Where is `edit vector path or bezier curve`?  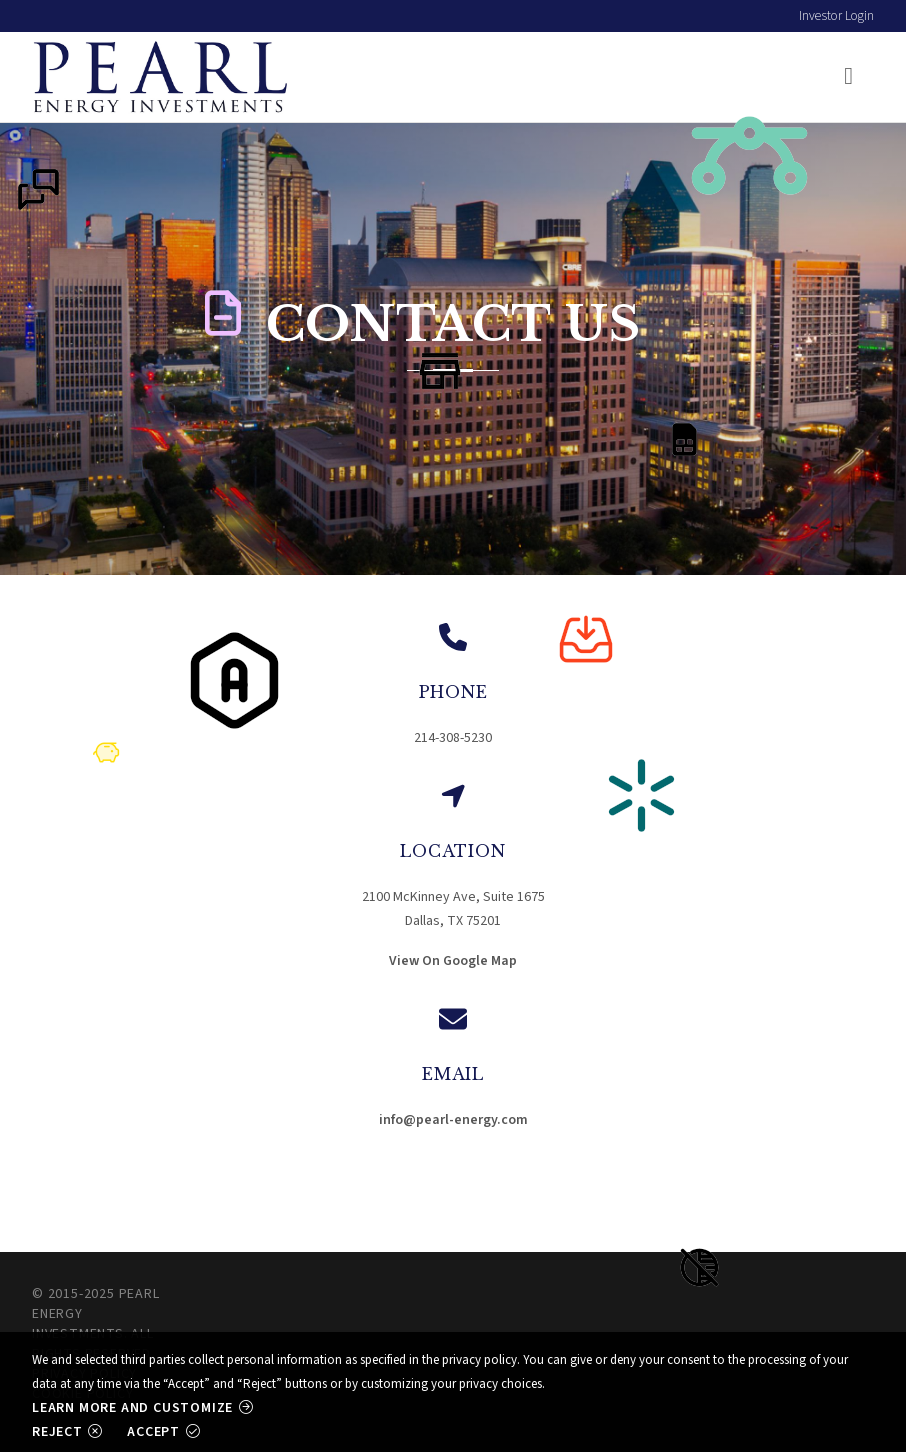 edit vector path or bezier curve is located at coordinates (749, 155).